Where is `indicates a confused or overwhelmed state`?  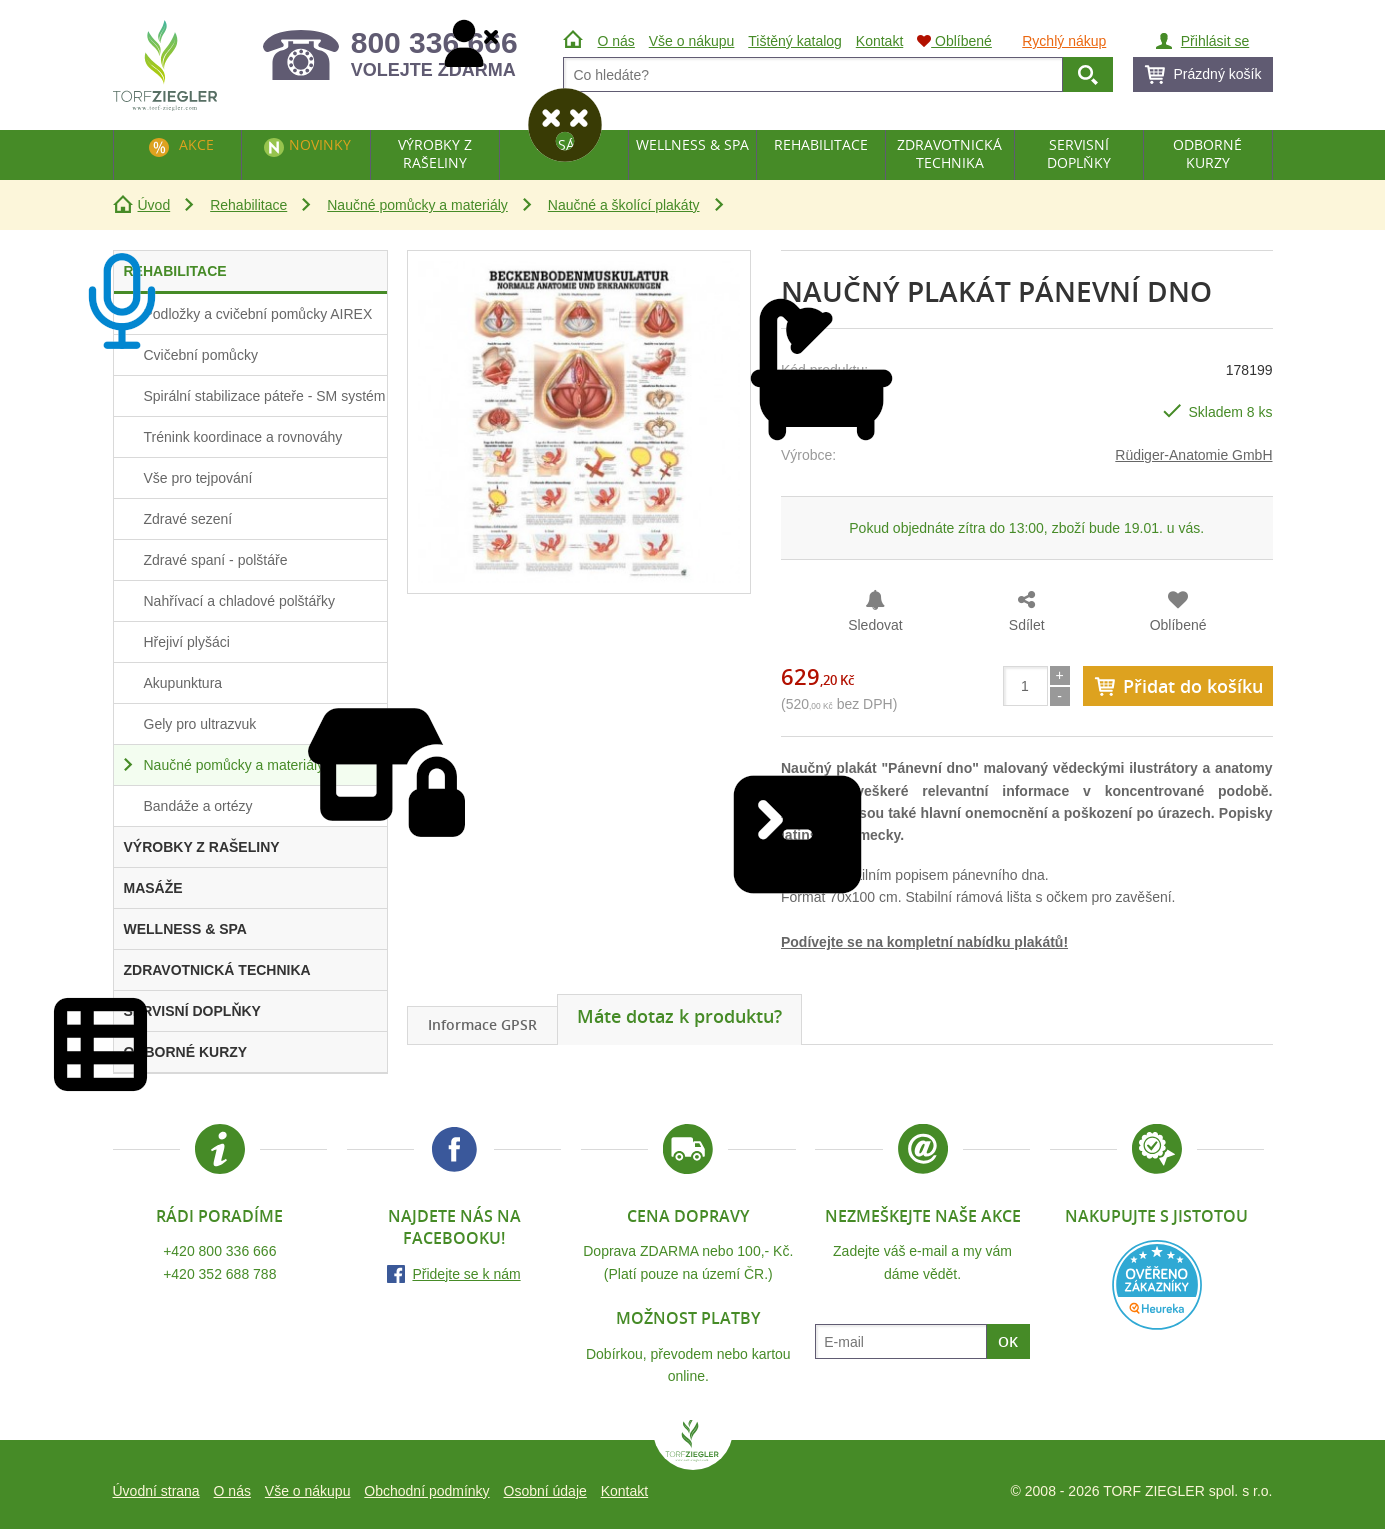 indicates a confused or overwhelmed state is located at coordinates (565, 125).